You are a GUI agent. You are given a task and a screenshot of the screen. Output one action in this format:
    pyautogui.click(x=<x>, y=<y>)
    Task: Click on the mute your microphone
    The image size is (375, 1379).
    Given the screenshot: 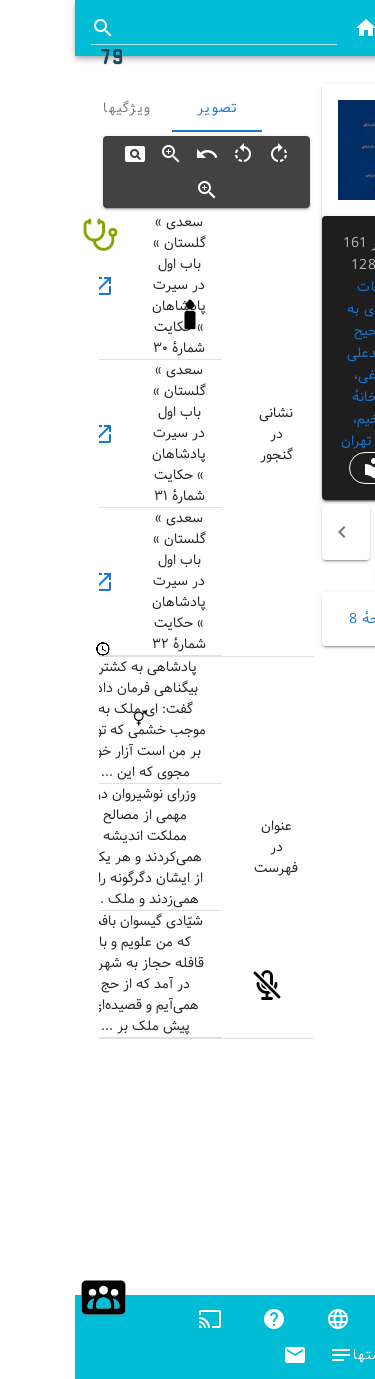 What is the action you would take?
    pyautogui.click(x=267, y=985)
    